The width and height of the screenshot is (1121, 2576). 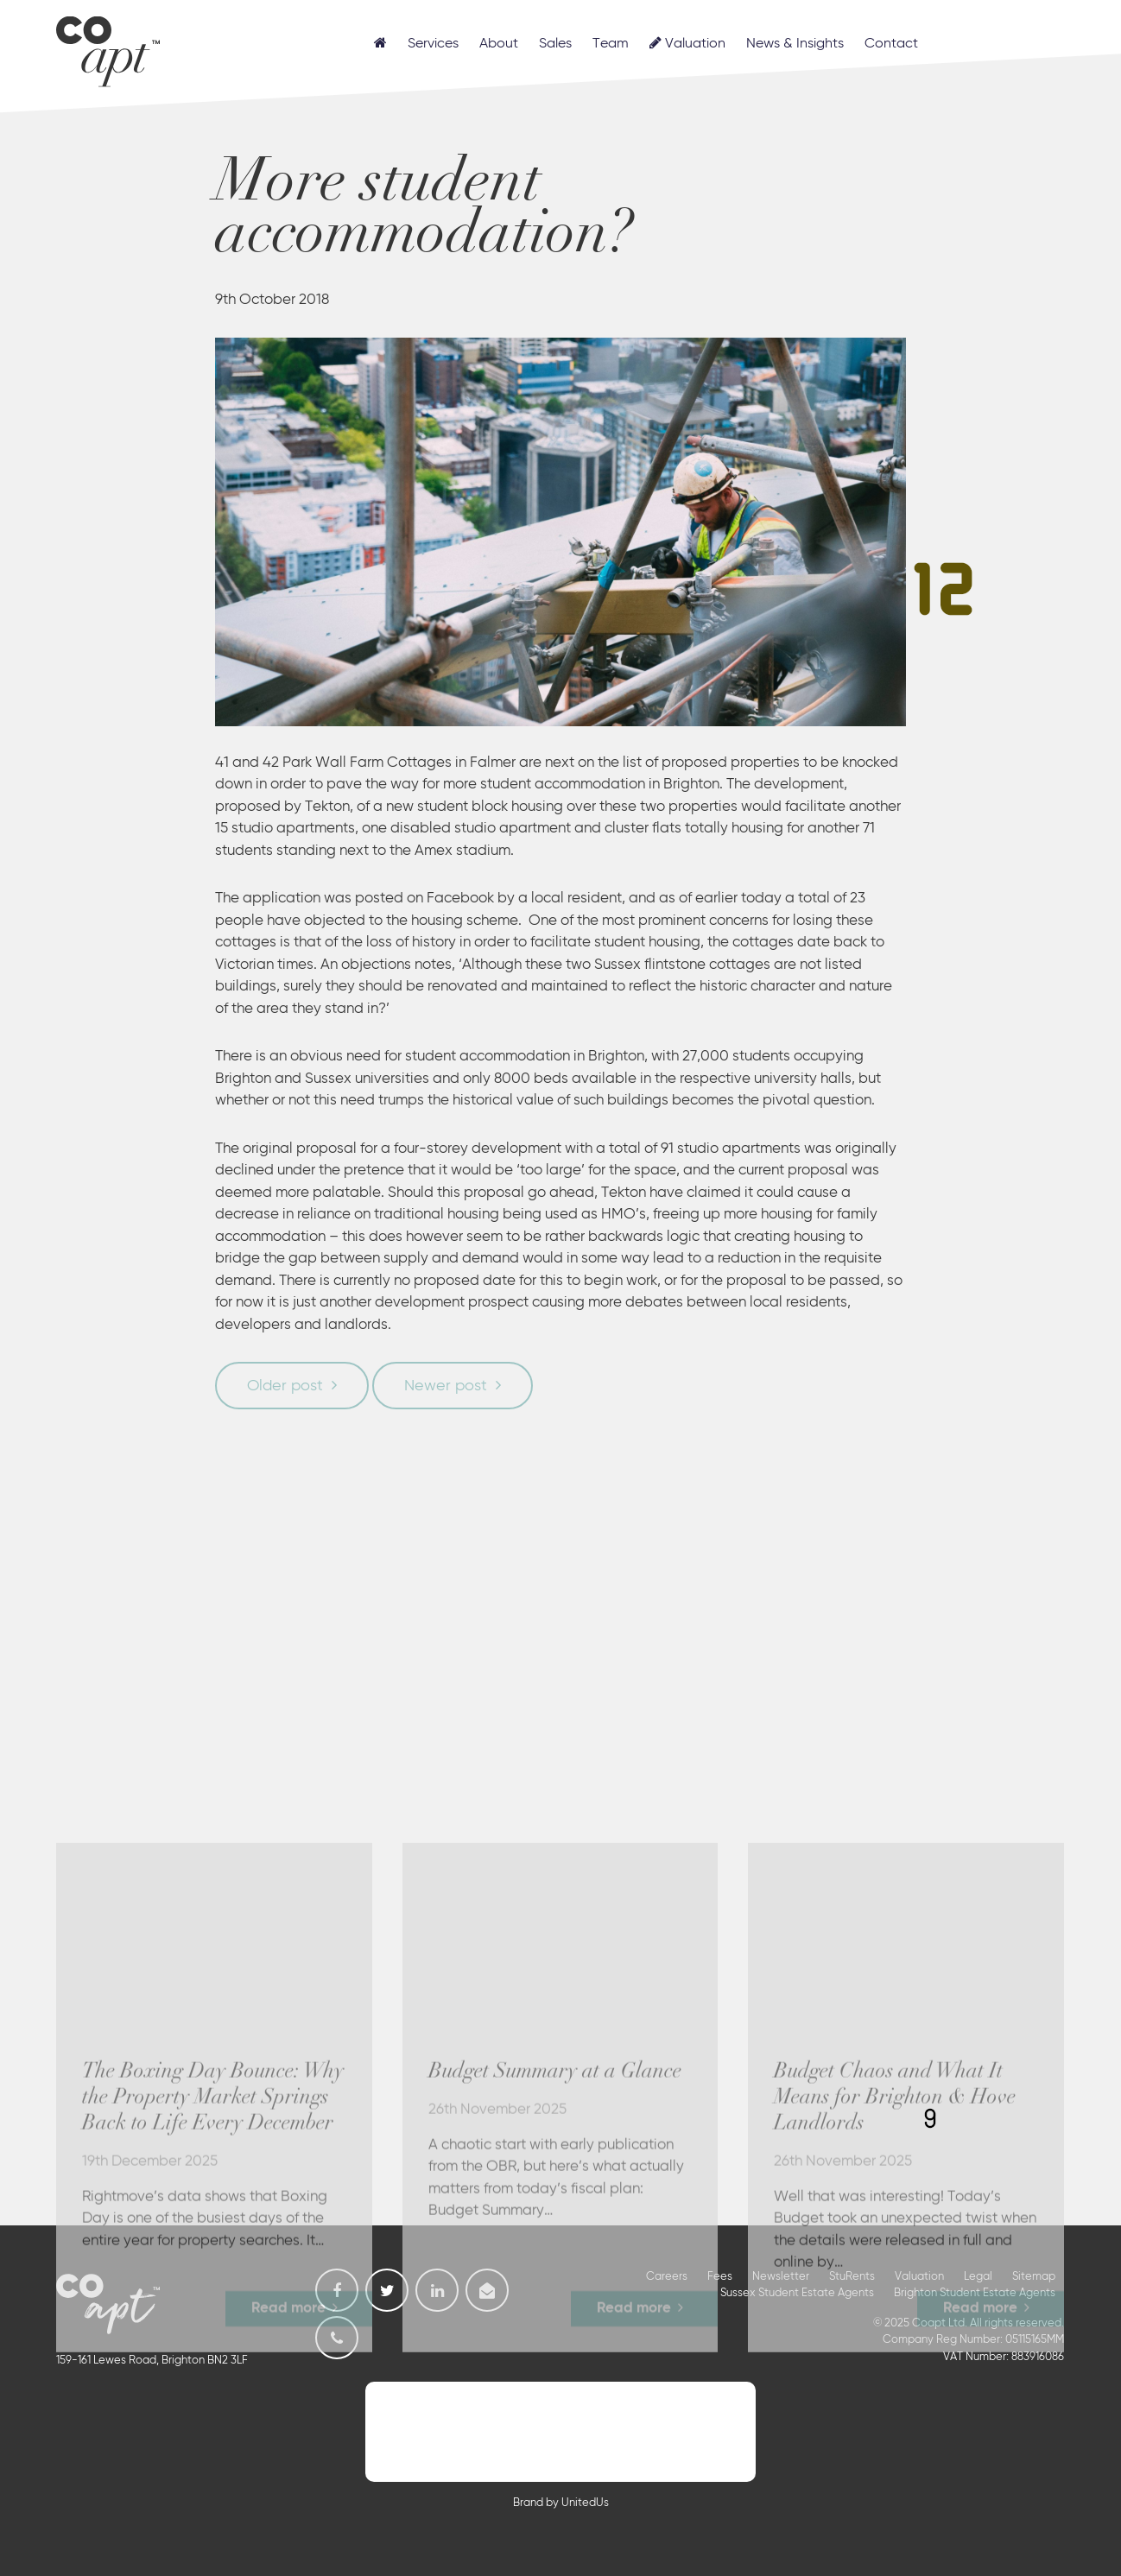 What do you see at coordinates (940, 589) in the screenshot?
I see `indicates item count or quantity of 12` at bounding box center [940, 589].